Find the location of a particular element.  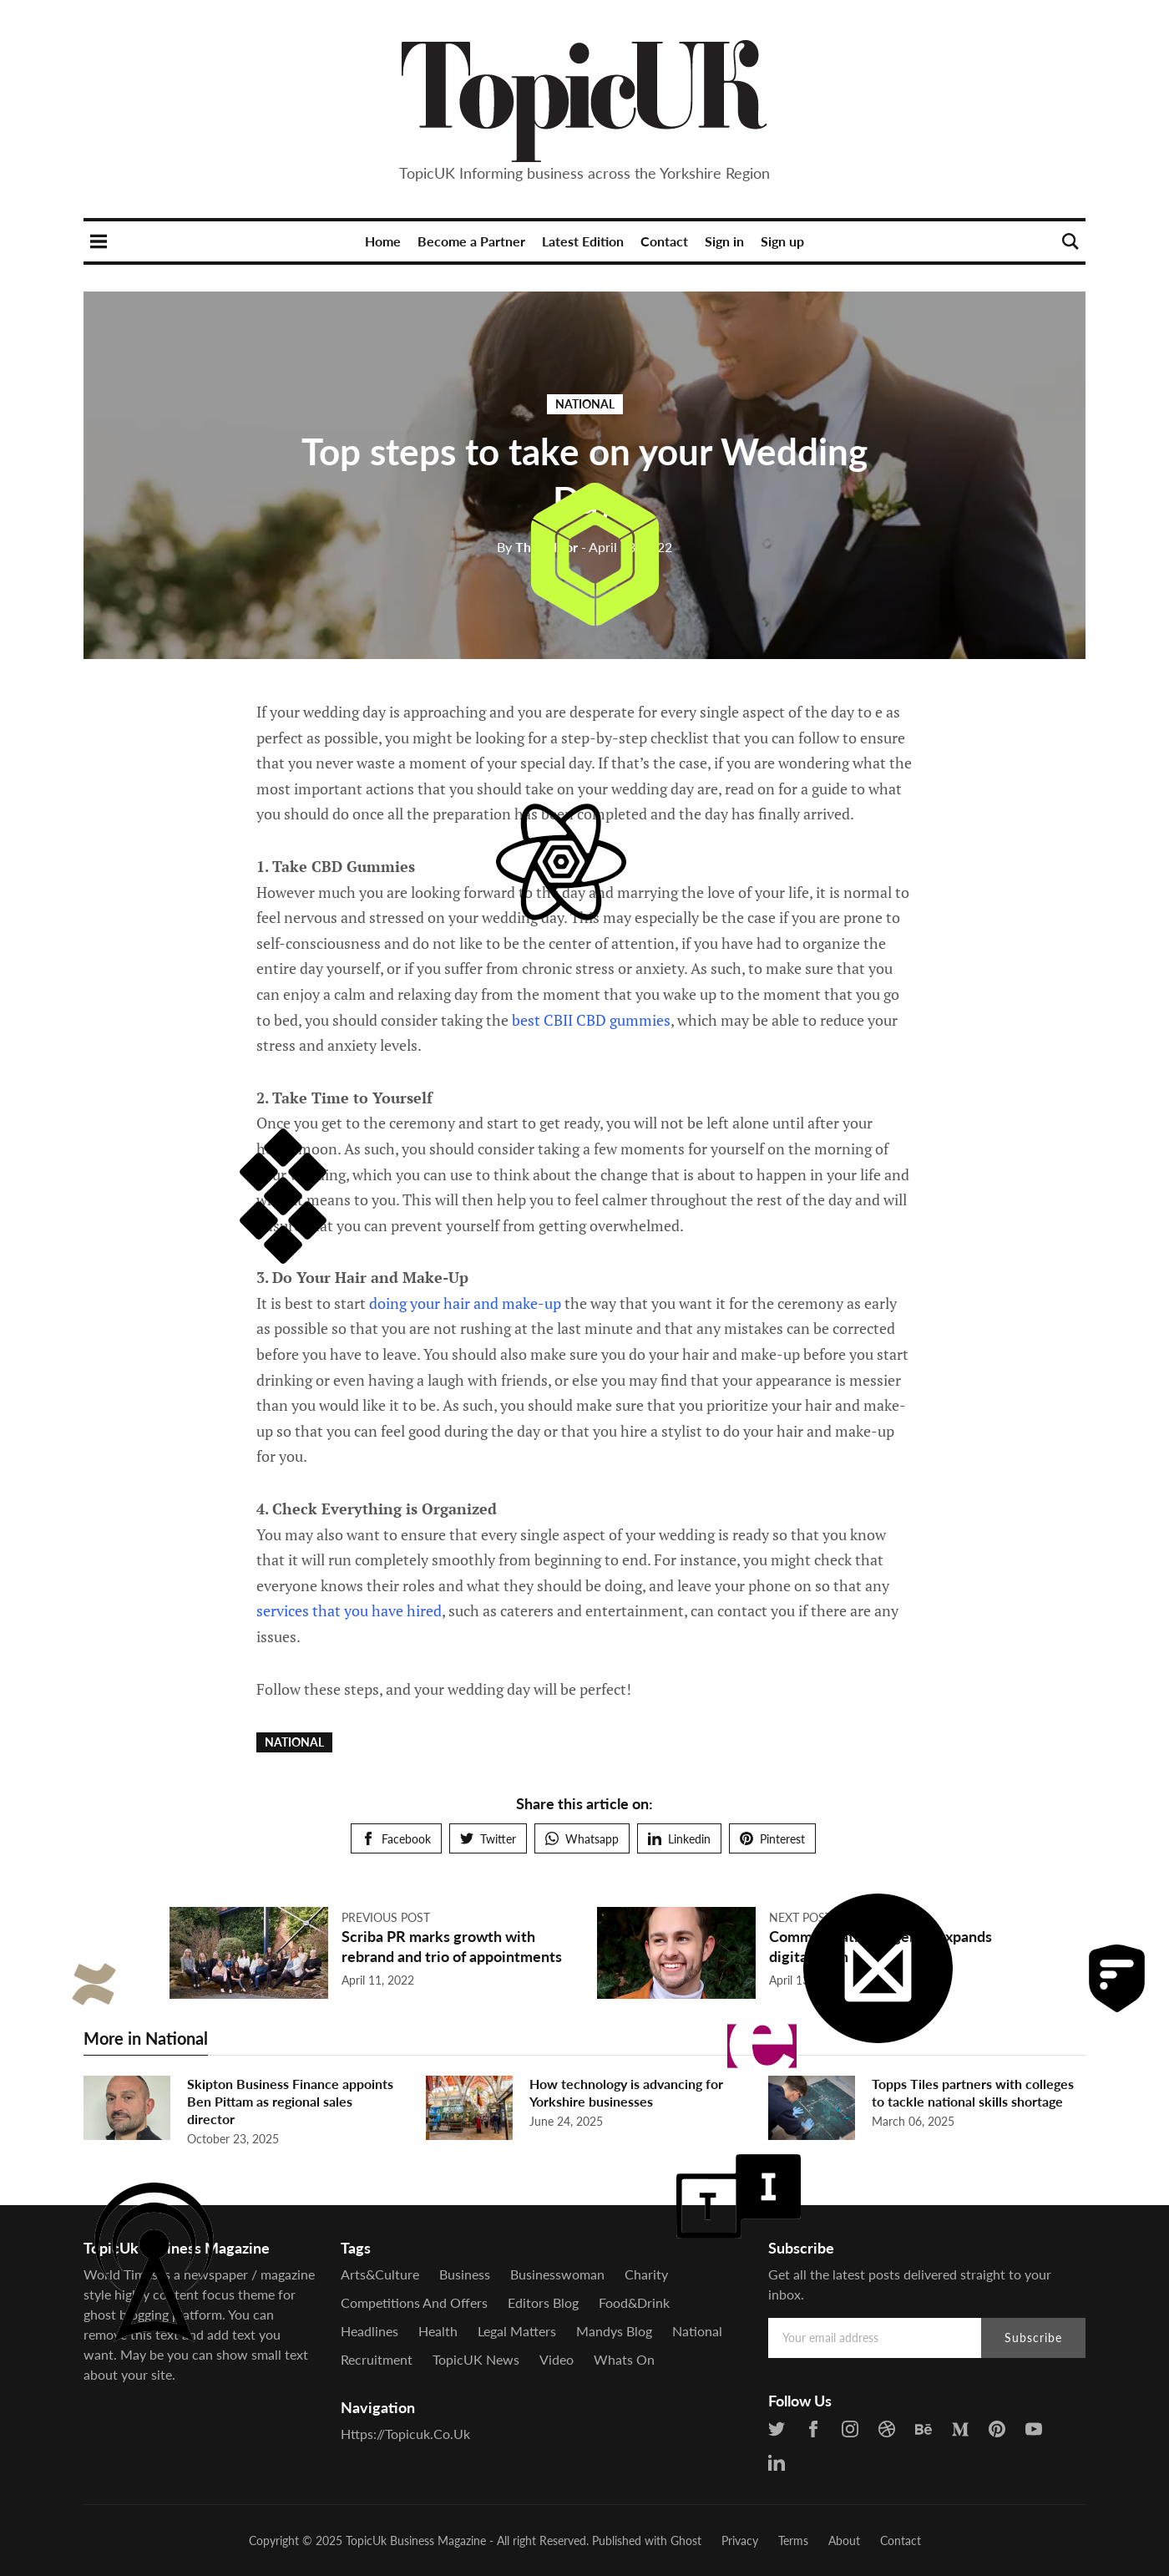

statuspal brand logo is located at coordinates (154, 2262).